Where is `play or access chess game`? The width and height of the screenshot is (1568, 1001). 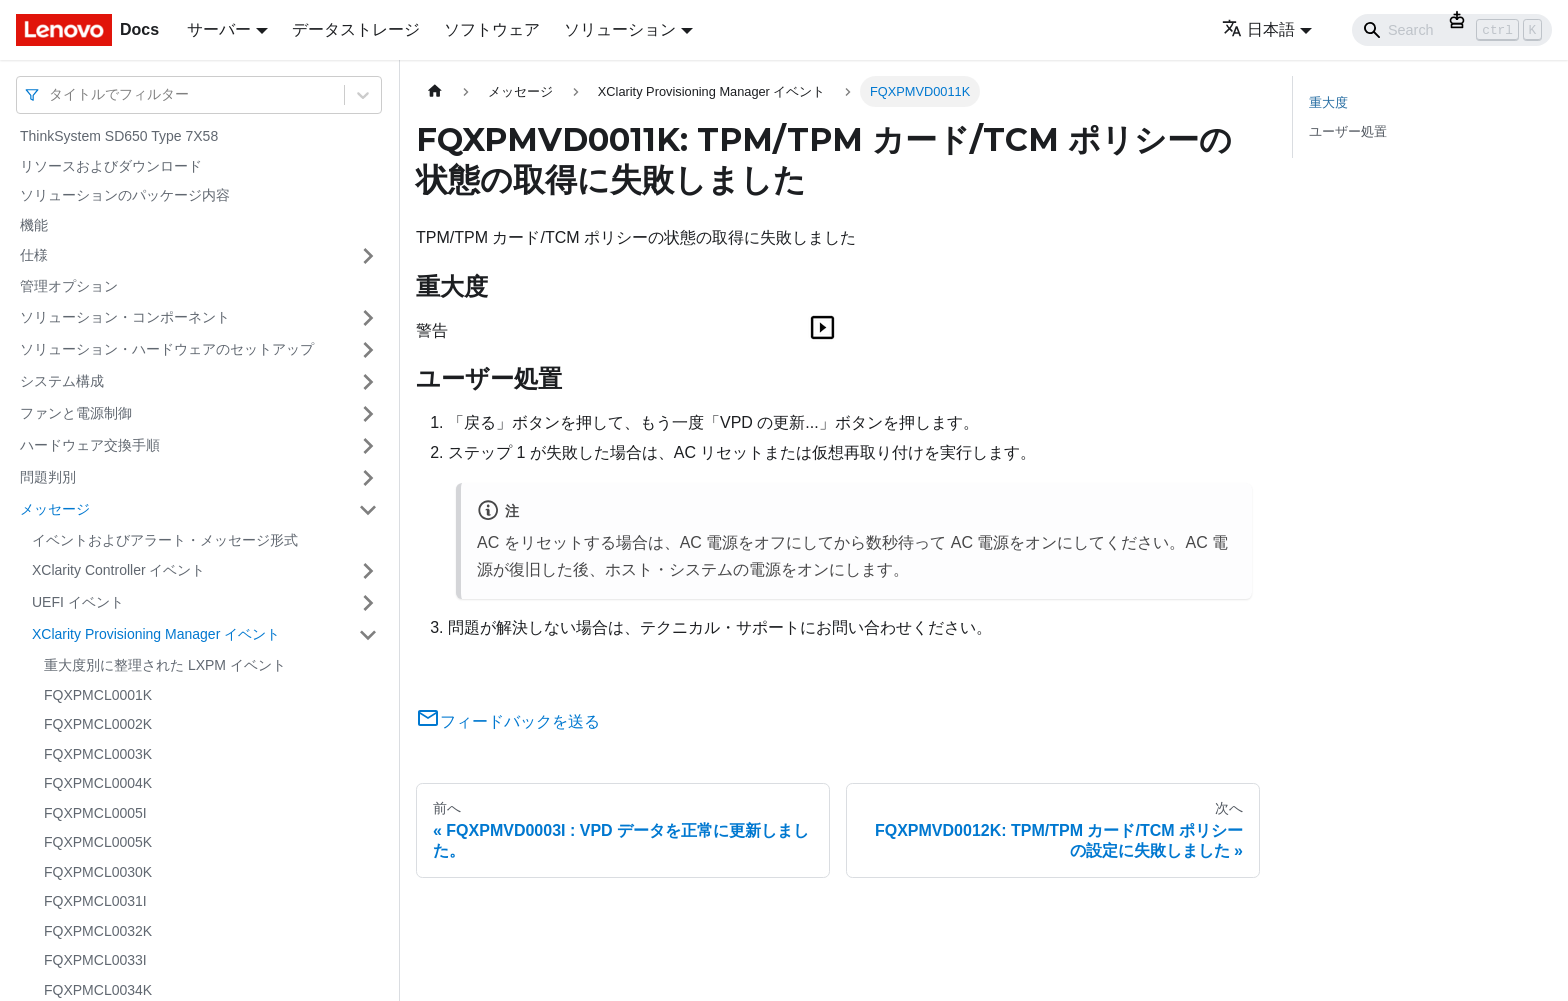
play or access chess game is located at coordinates (1457, 20).